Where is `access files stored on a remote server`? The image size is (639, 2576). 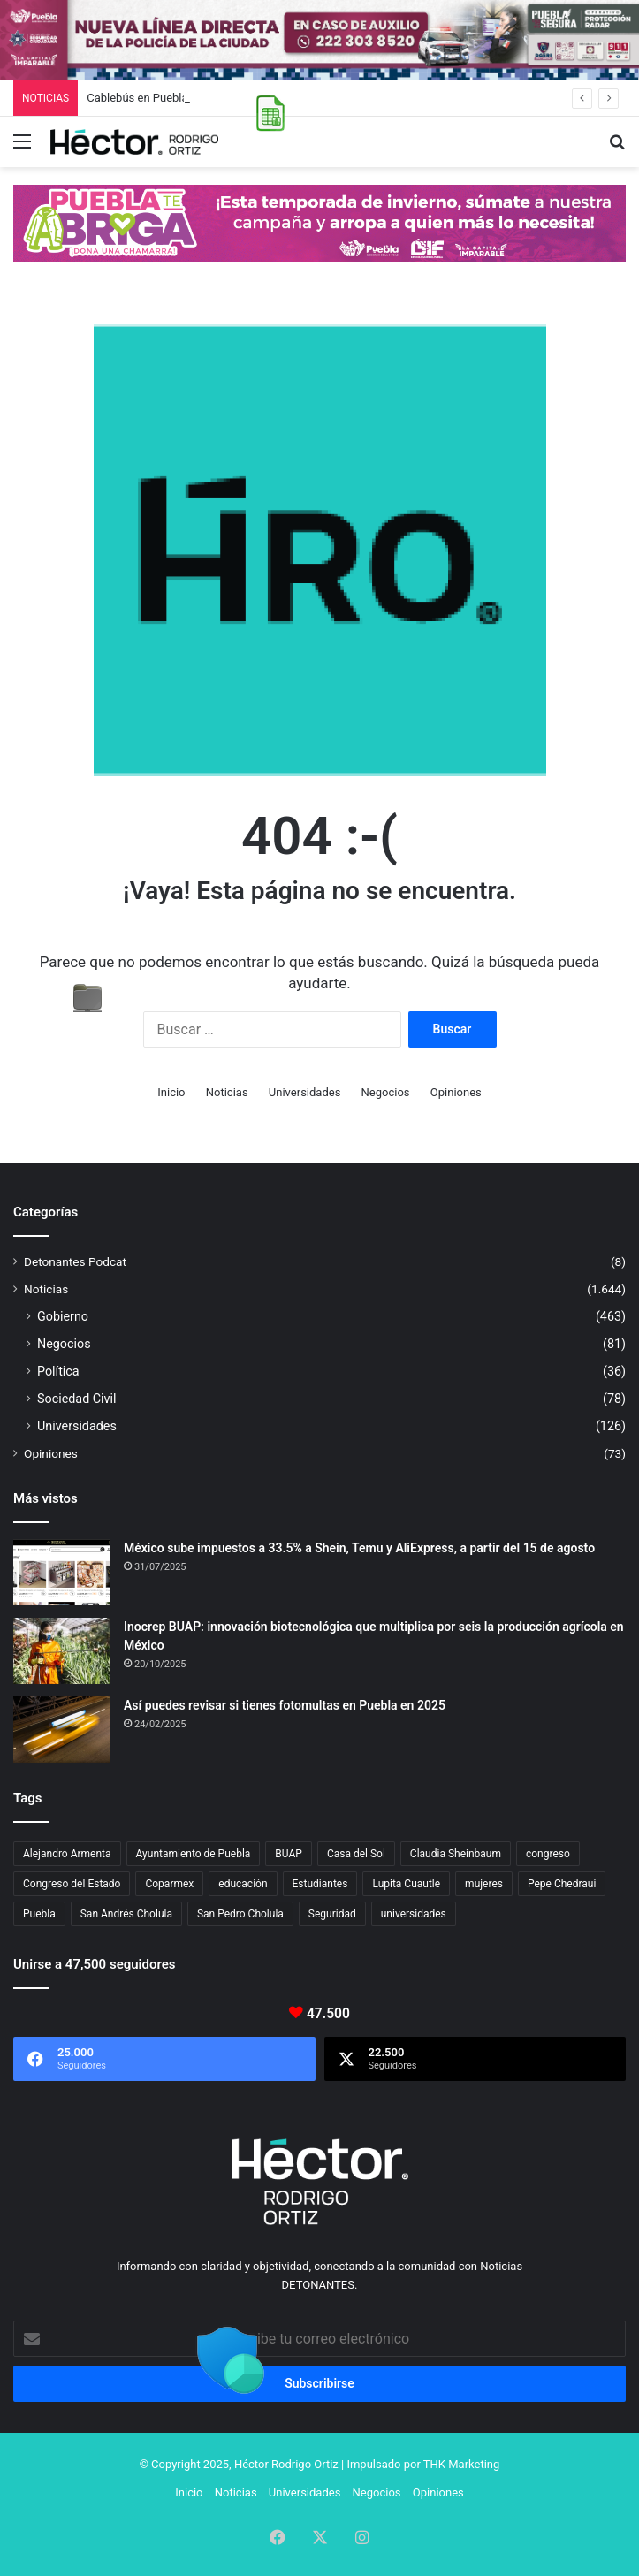
access files stored on a remote server is located at coordinates (87, 998).